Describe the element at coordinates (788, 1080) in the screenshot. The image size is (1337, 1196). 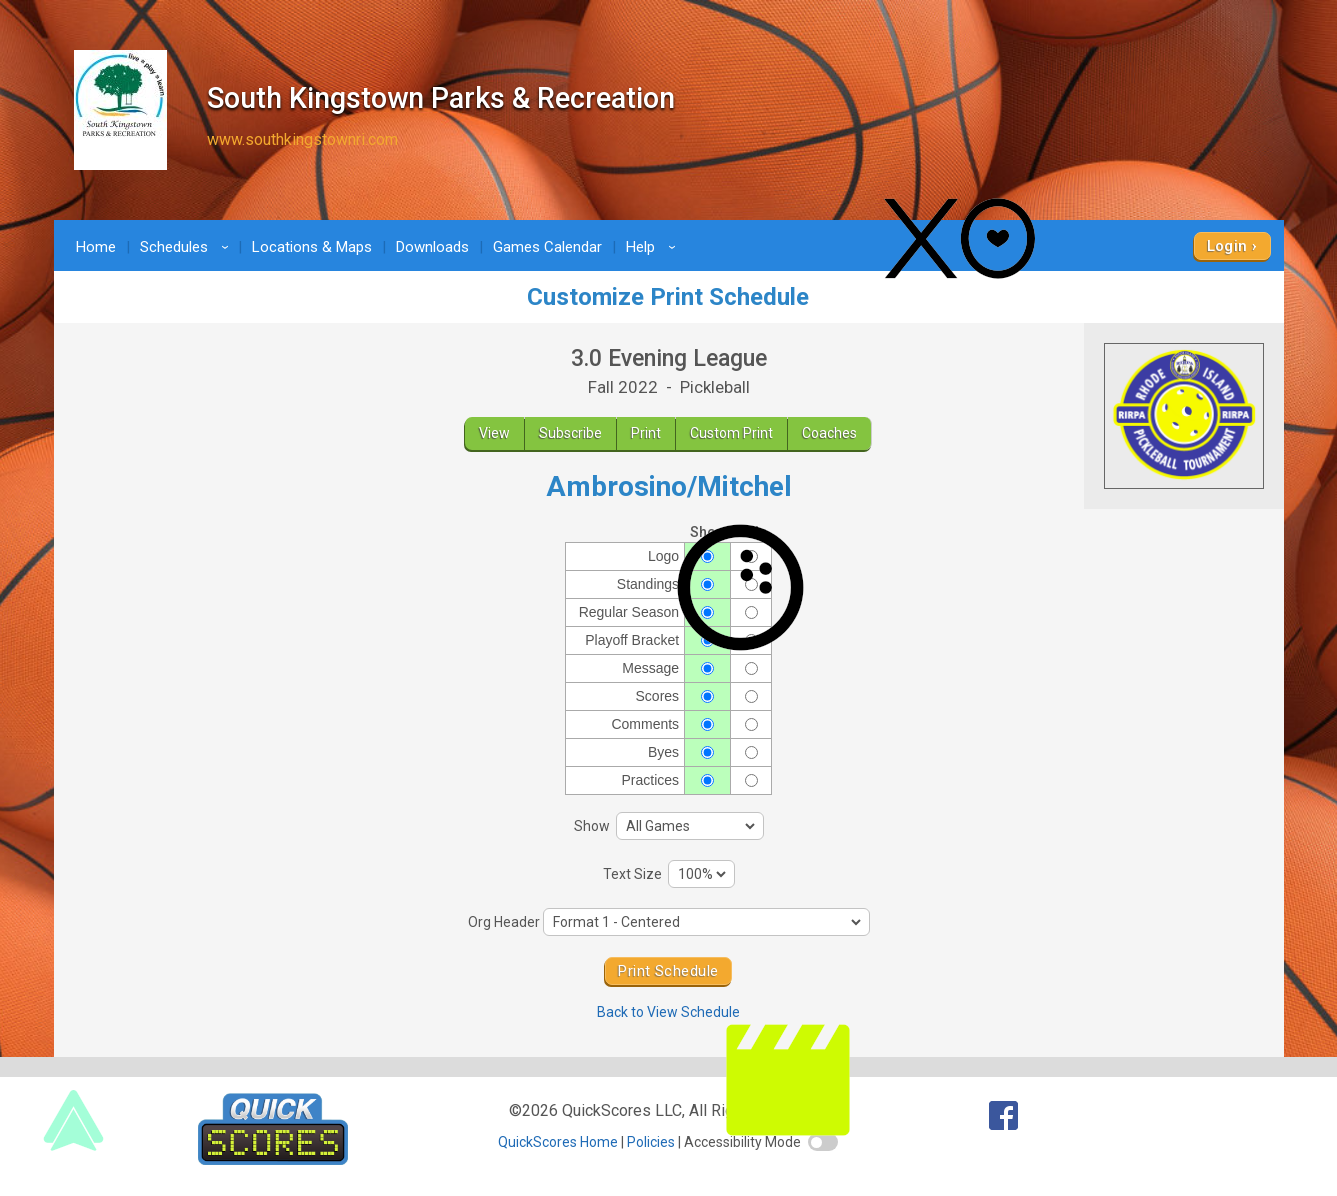
I see `access video or movie content` at that location.